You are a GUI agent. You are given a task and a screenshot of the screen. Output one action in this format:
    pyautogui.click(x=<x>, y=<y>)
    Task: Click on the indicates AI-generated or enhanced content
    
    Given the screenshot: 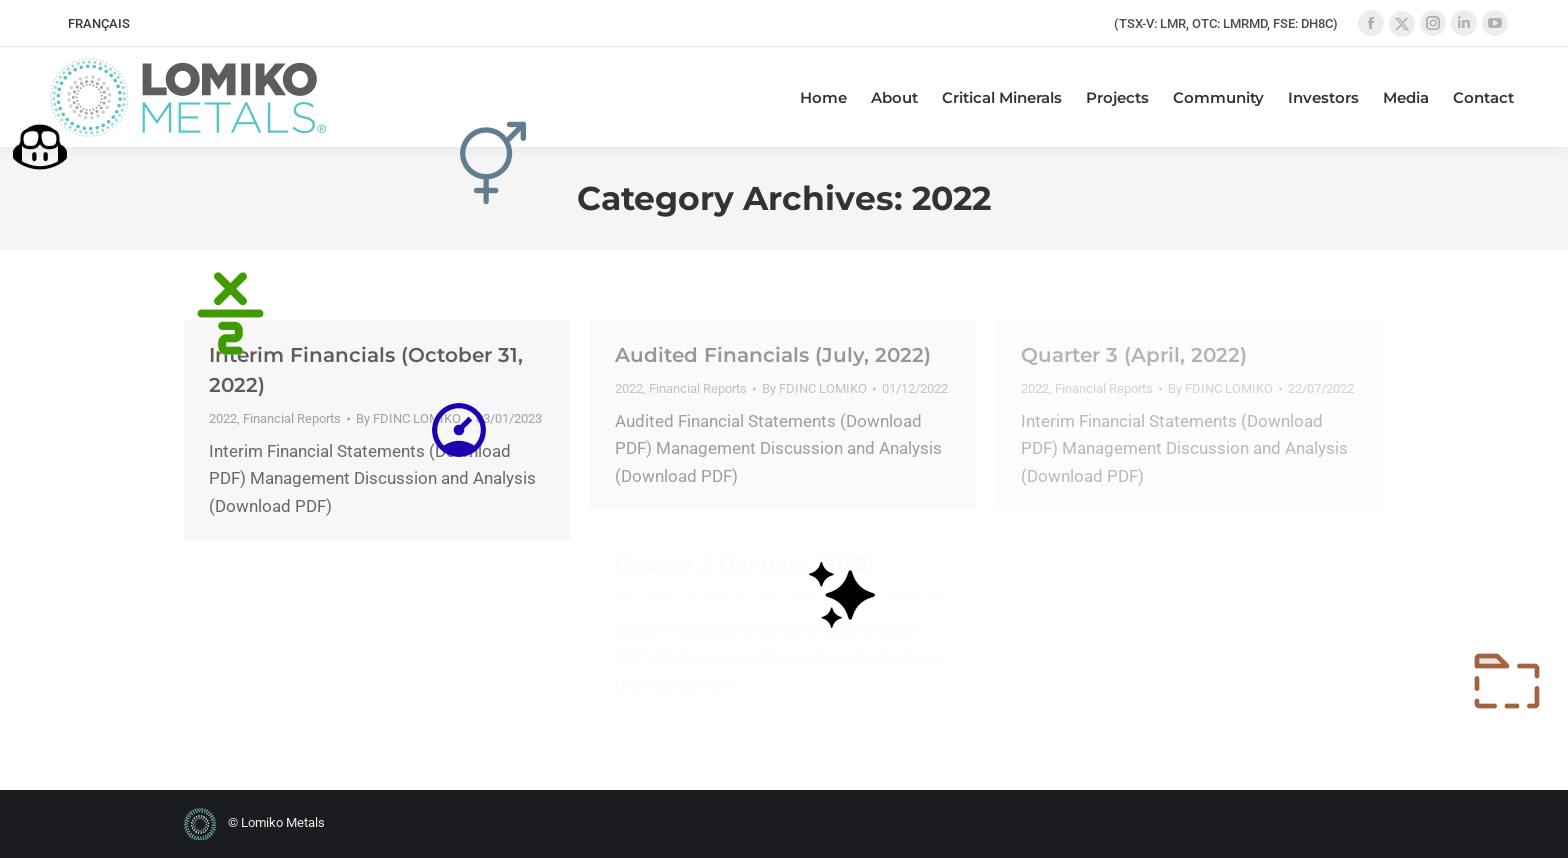 What is the action you would take?
    pyautogui.click(x=842, y=595)
    